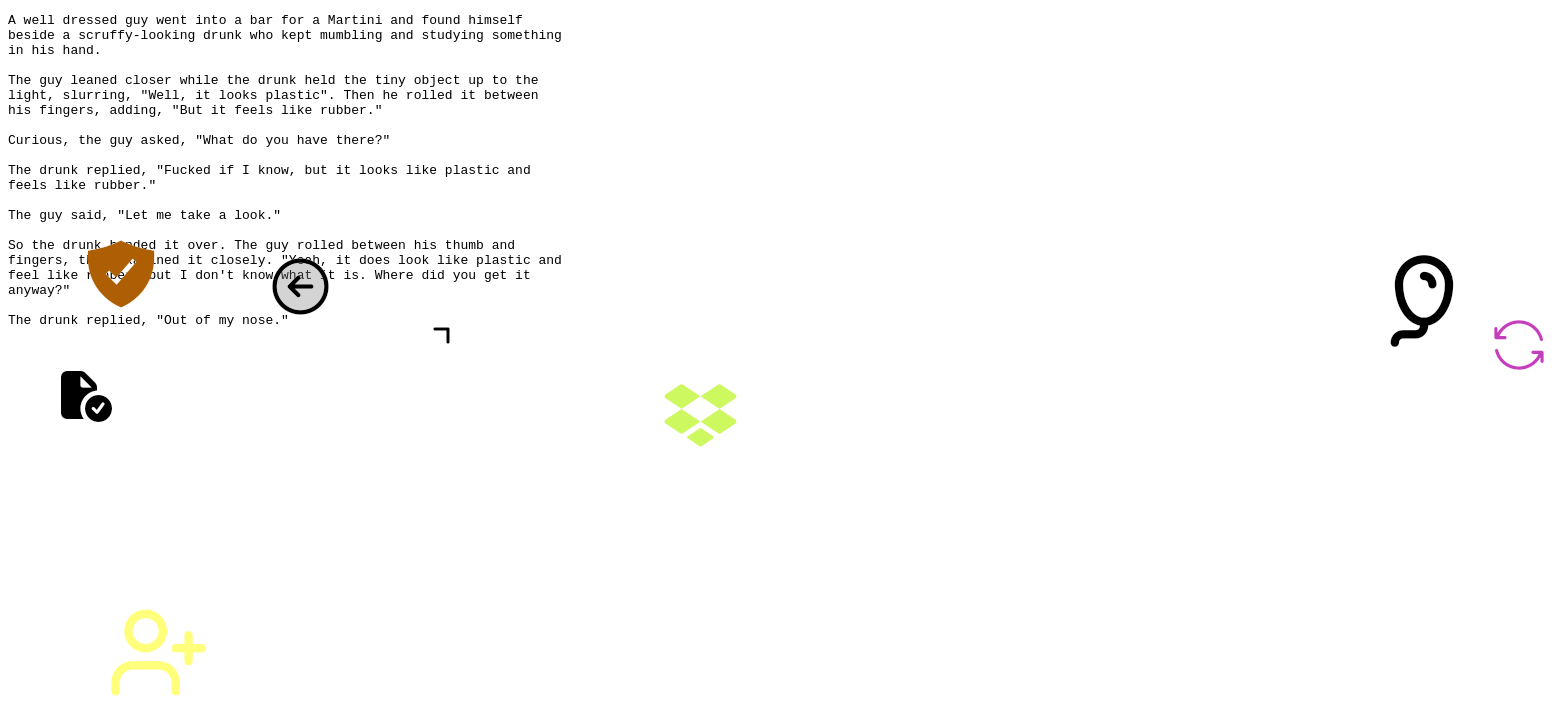 The image size is (1560, 720). What do you see at coordinates (85, 395) in the screenshot?
I see `file successfully uploaded or verified` at bounding box center [85, 395].